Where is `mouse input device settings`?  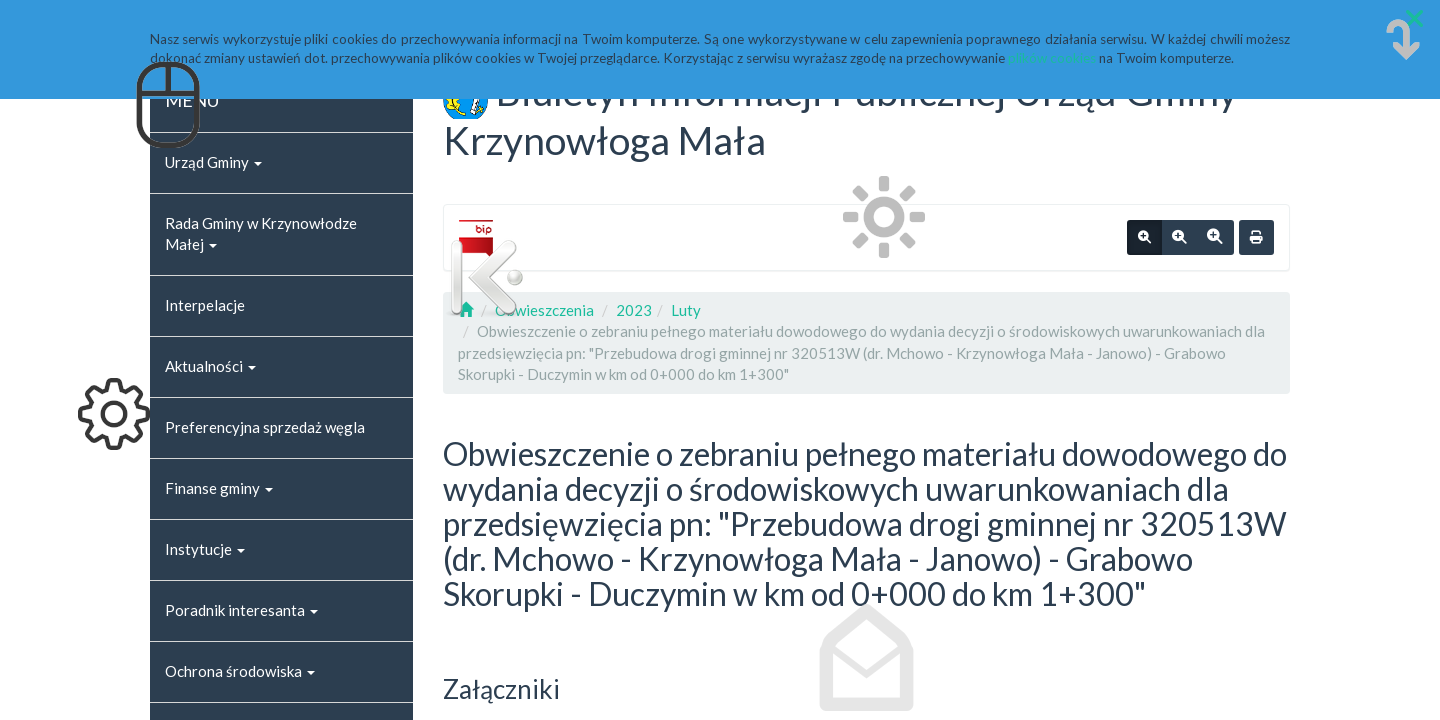 mouse input device settings is located at coordinates (171, 102).